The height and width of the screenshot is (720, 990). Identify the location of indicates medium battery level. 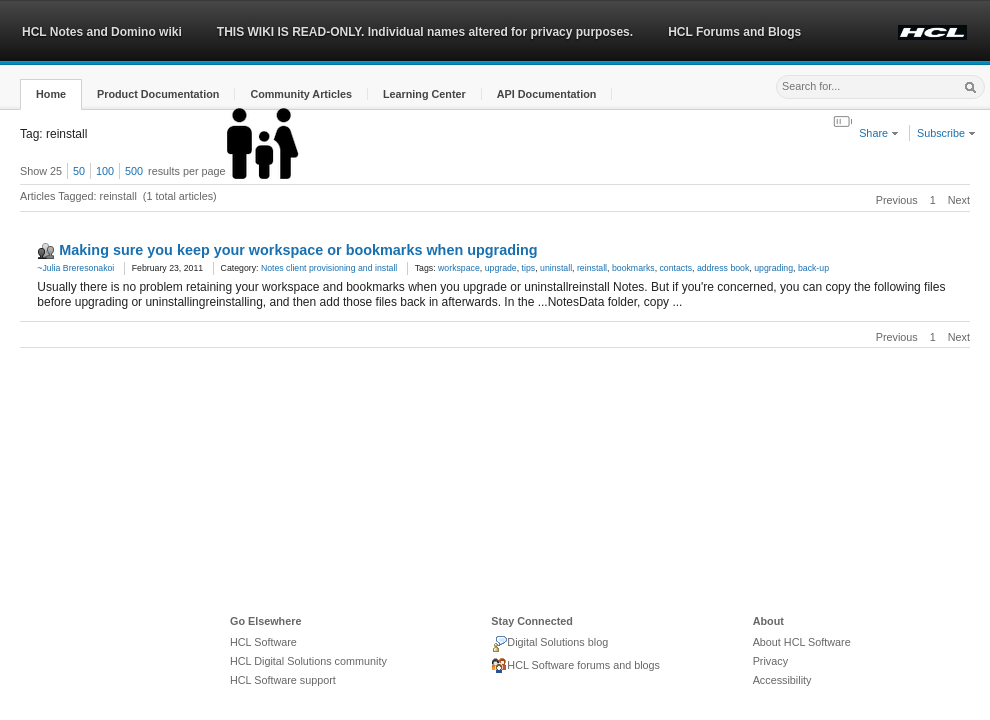
(842, 121).